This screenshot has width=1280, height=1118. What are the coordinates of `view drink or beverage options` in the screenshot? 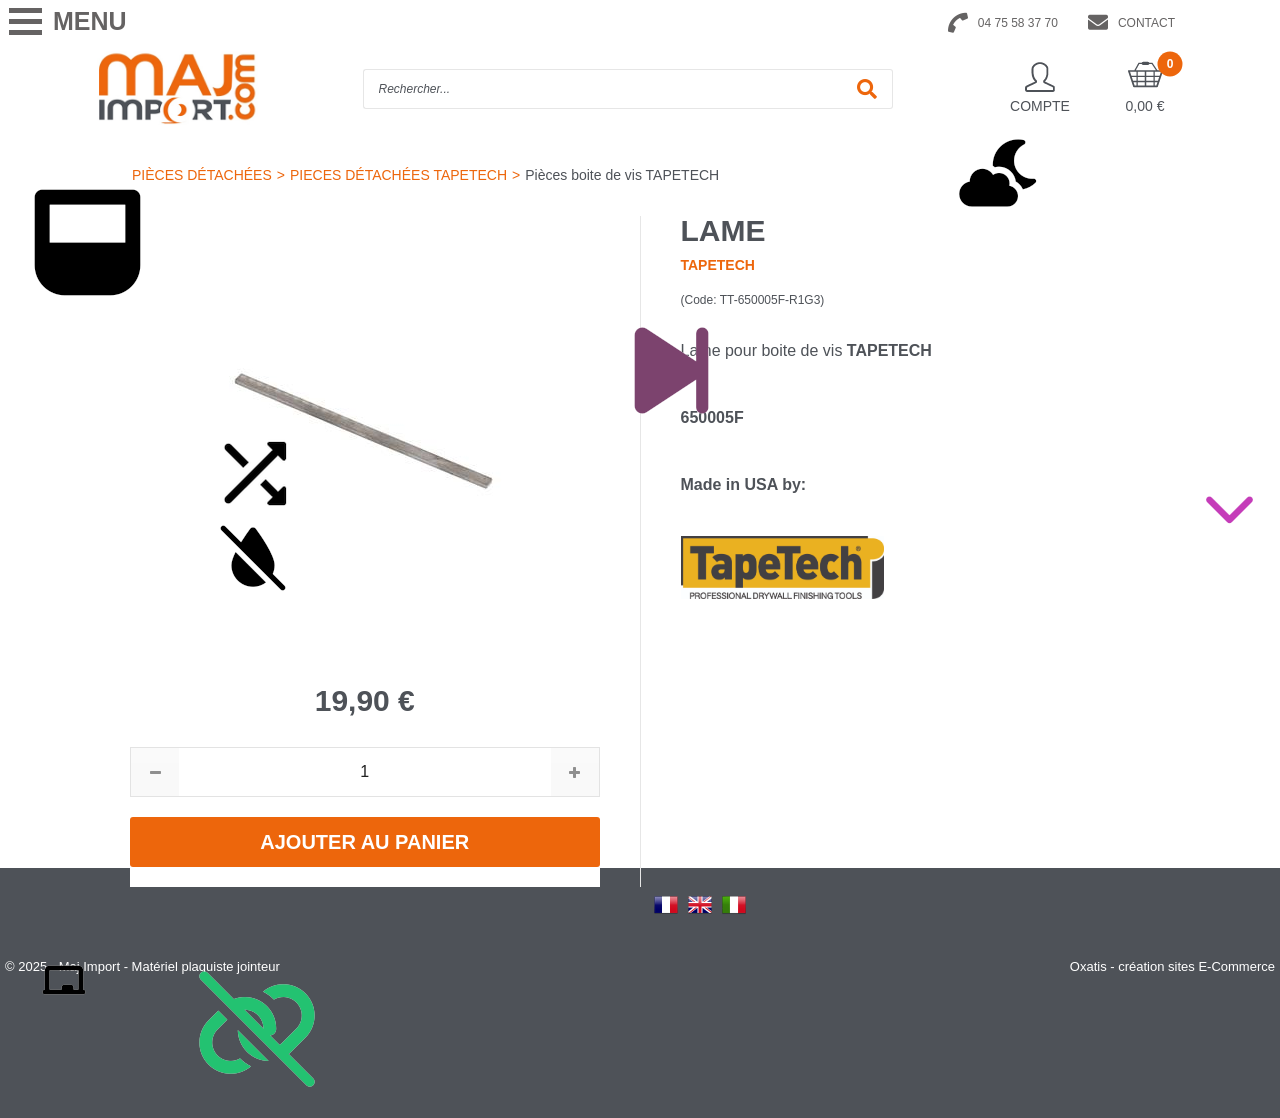 It's located at (87, 242).